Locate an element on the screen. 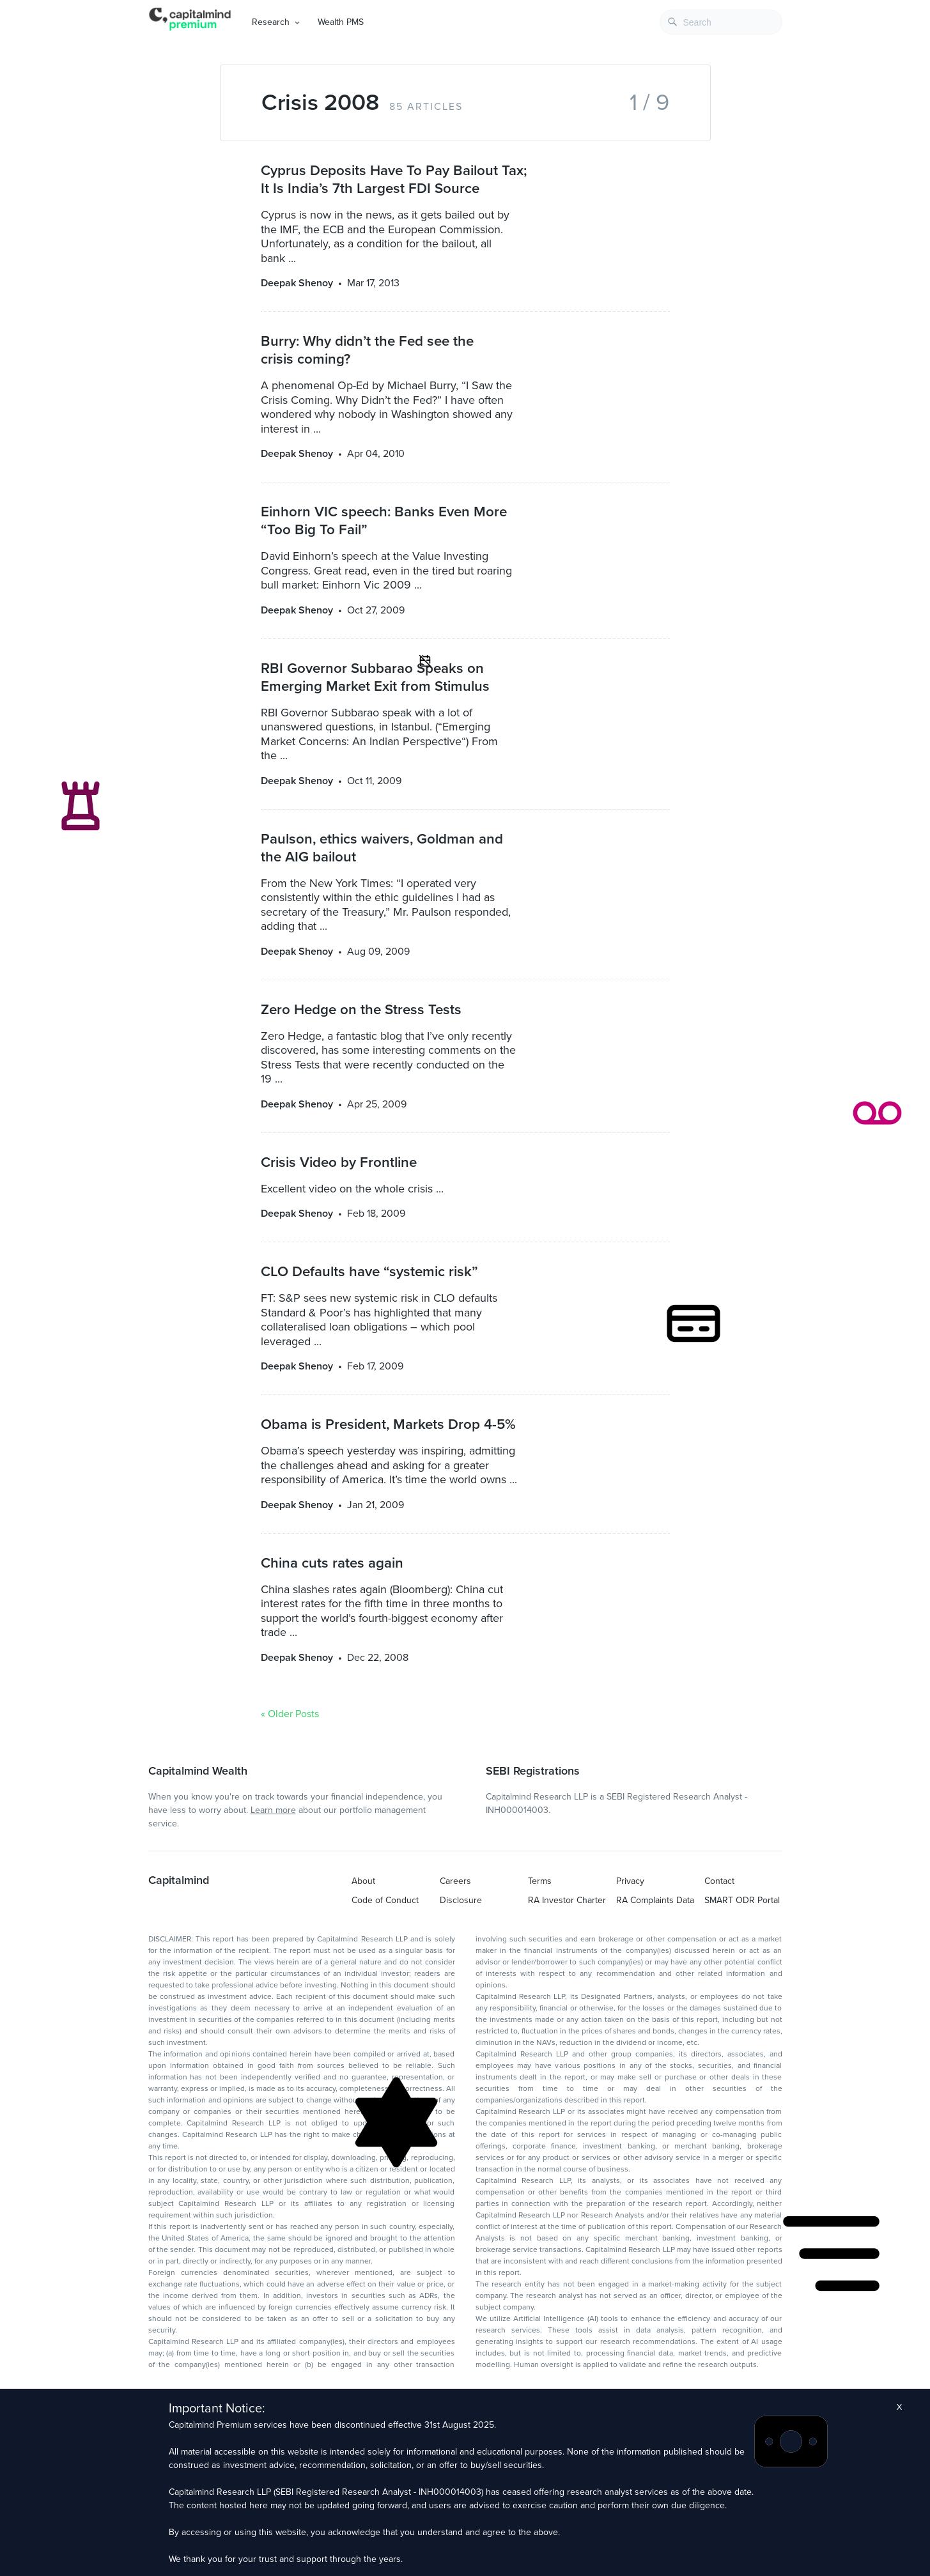  disable calendar or scheduling features is located at coordinates (425, 661).